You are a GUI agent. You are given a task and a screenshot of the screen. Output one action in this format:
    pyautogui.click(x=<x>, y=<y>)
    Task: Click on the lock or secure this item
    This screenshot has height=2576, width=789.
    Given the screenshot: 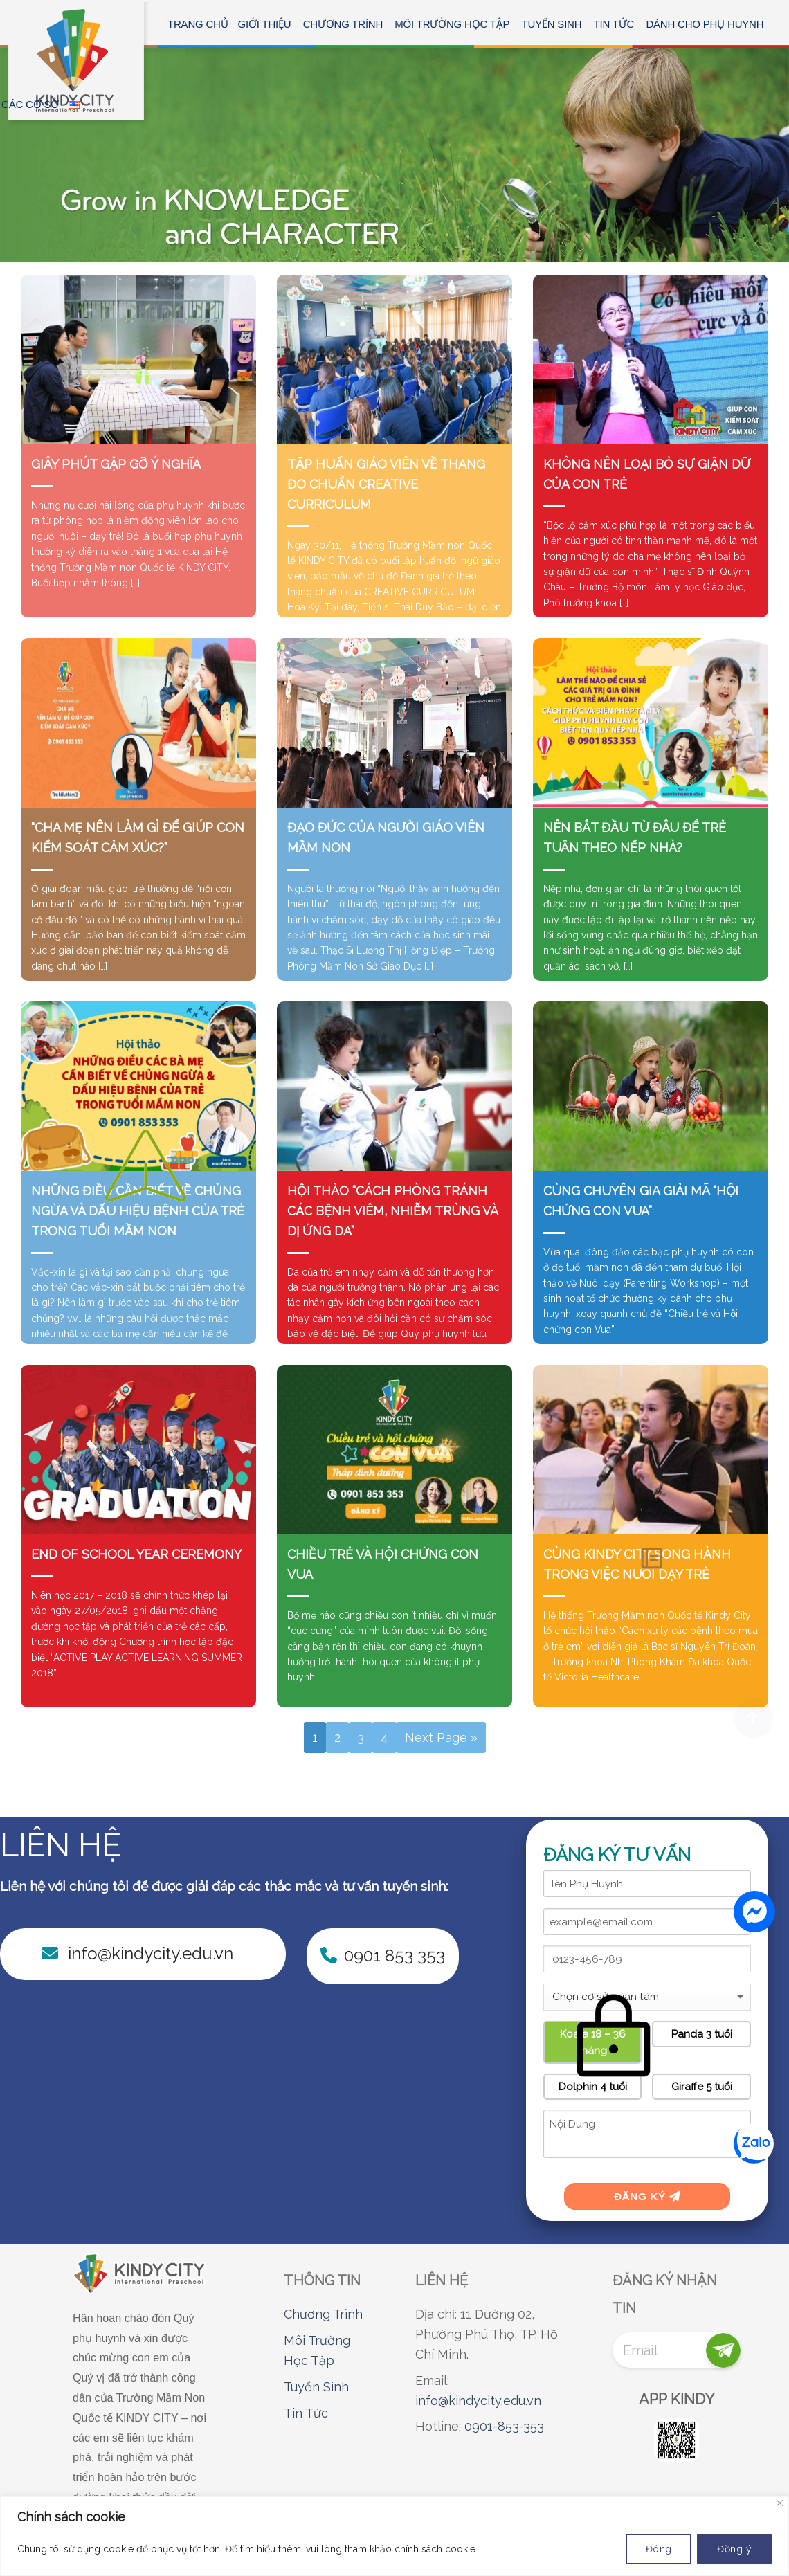 What is the action you would take?
    pyautogui.click(x=613, y=2040)
    